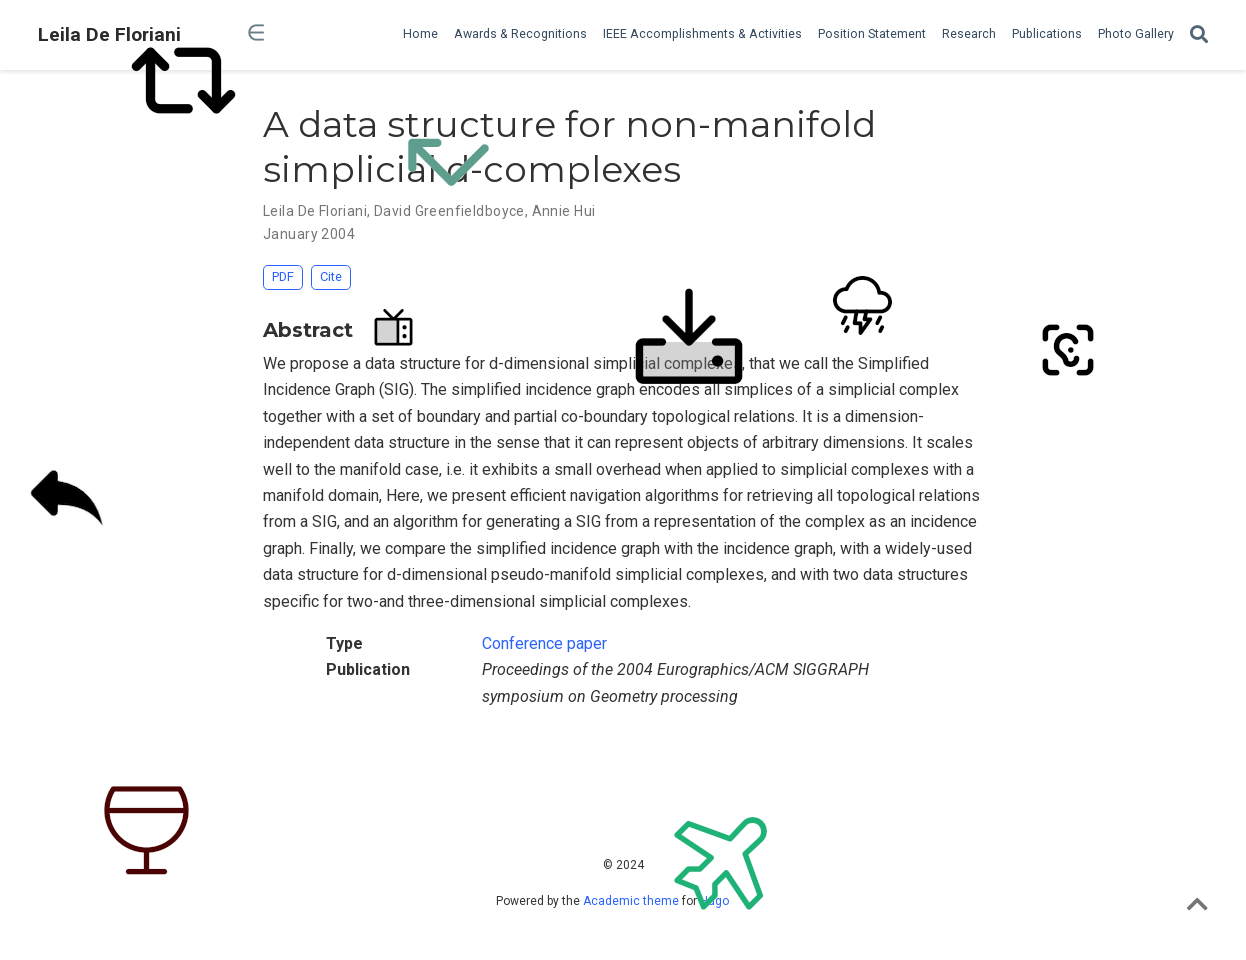 This screenshot has height=960, width=1246. What do you see at coordinates (689, 342) in the screenshot?
I see `download a file to your device` at bounding box center [689, 342].